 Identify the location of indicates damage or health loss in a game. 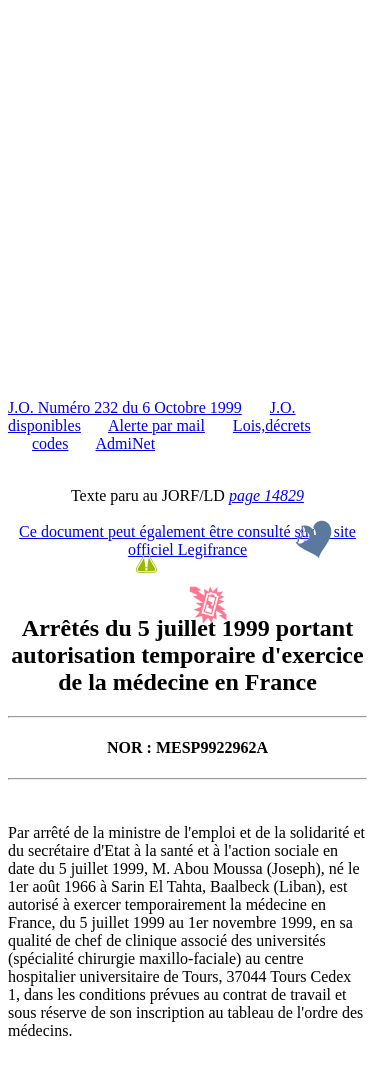
(312, 539).